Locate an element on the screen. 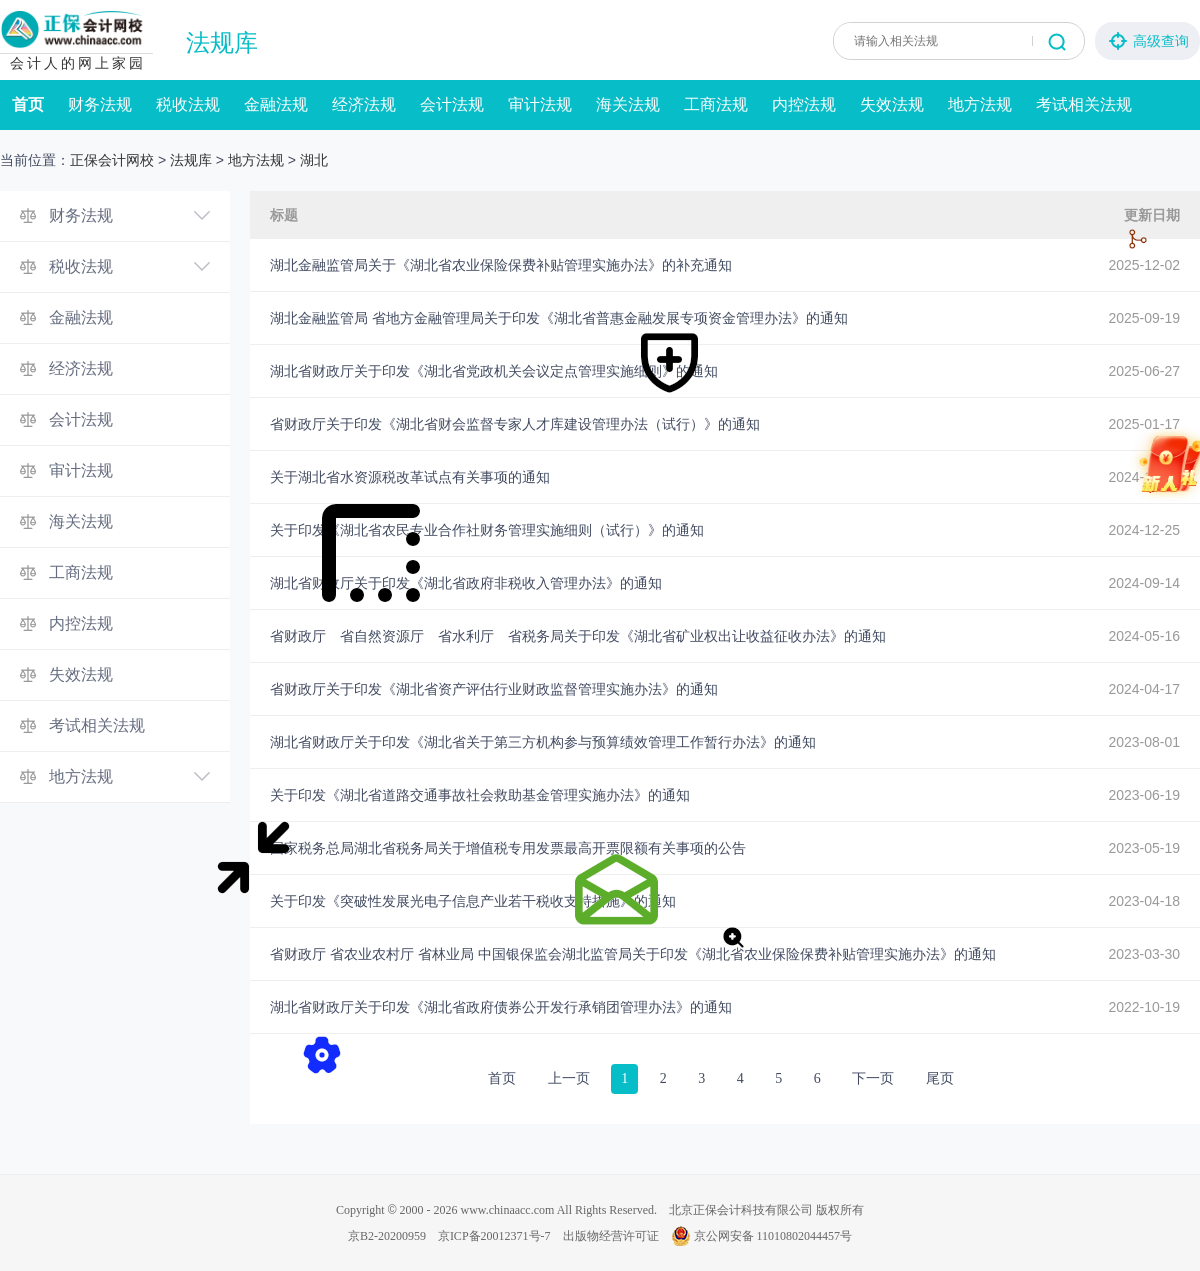 The image size is (1200, 1271). apply border to top and left edges is located at coordinates (371, 553).